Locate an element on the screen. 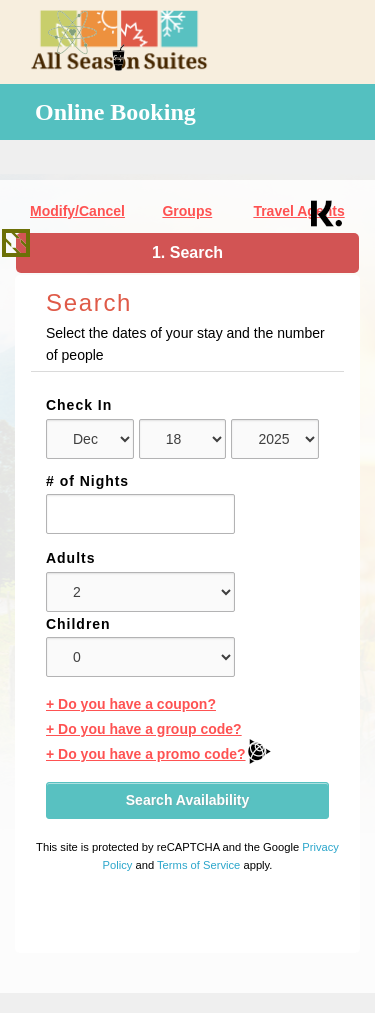 This screenshot has height=1013, width=375. pay with Klarna at checkout is located at coordinates (326, 213).